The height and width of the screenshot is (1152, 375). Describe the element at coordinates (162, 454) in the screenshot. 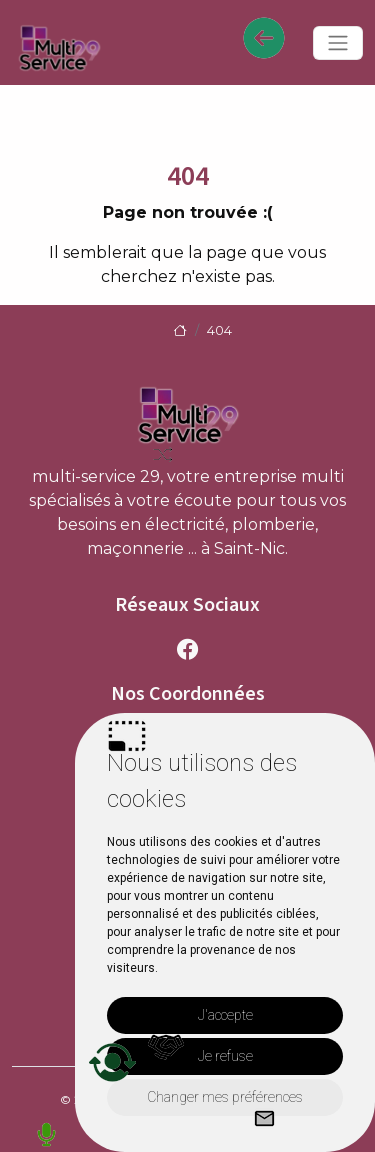

I see `shuffle or randomize playlist order` at that location.